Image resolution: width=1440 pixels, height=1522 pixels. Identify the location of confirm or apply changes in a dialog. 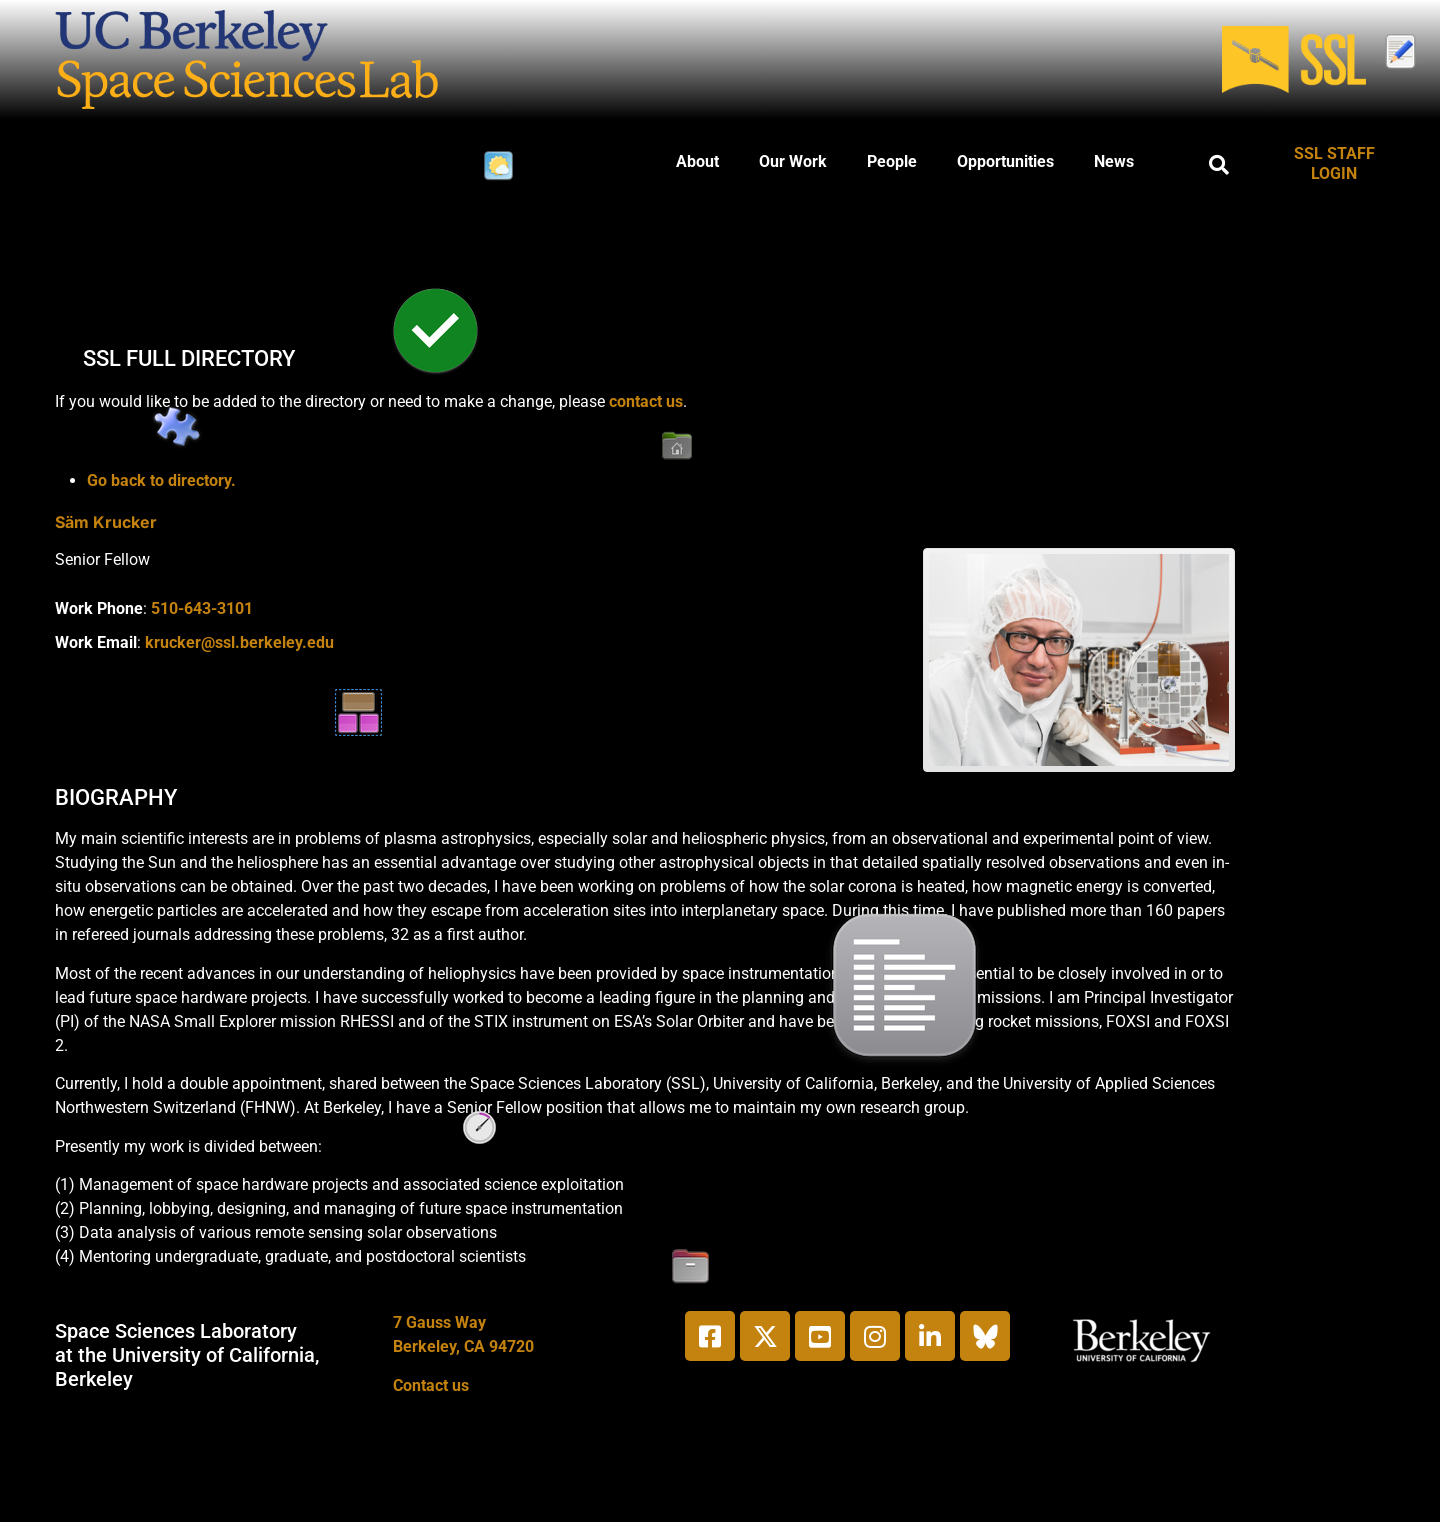
(435, 330).